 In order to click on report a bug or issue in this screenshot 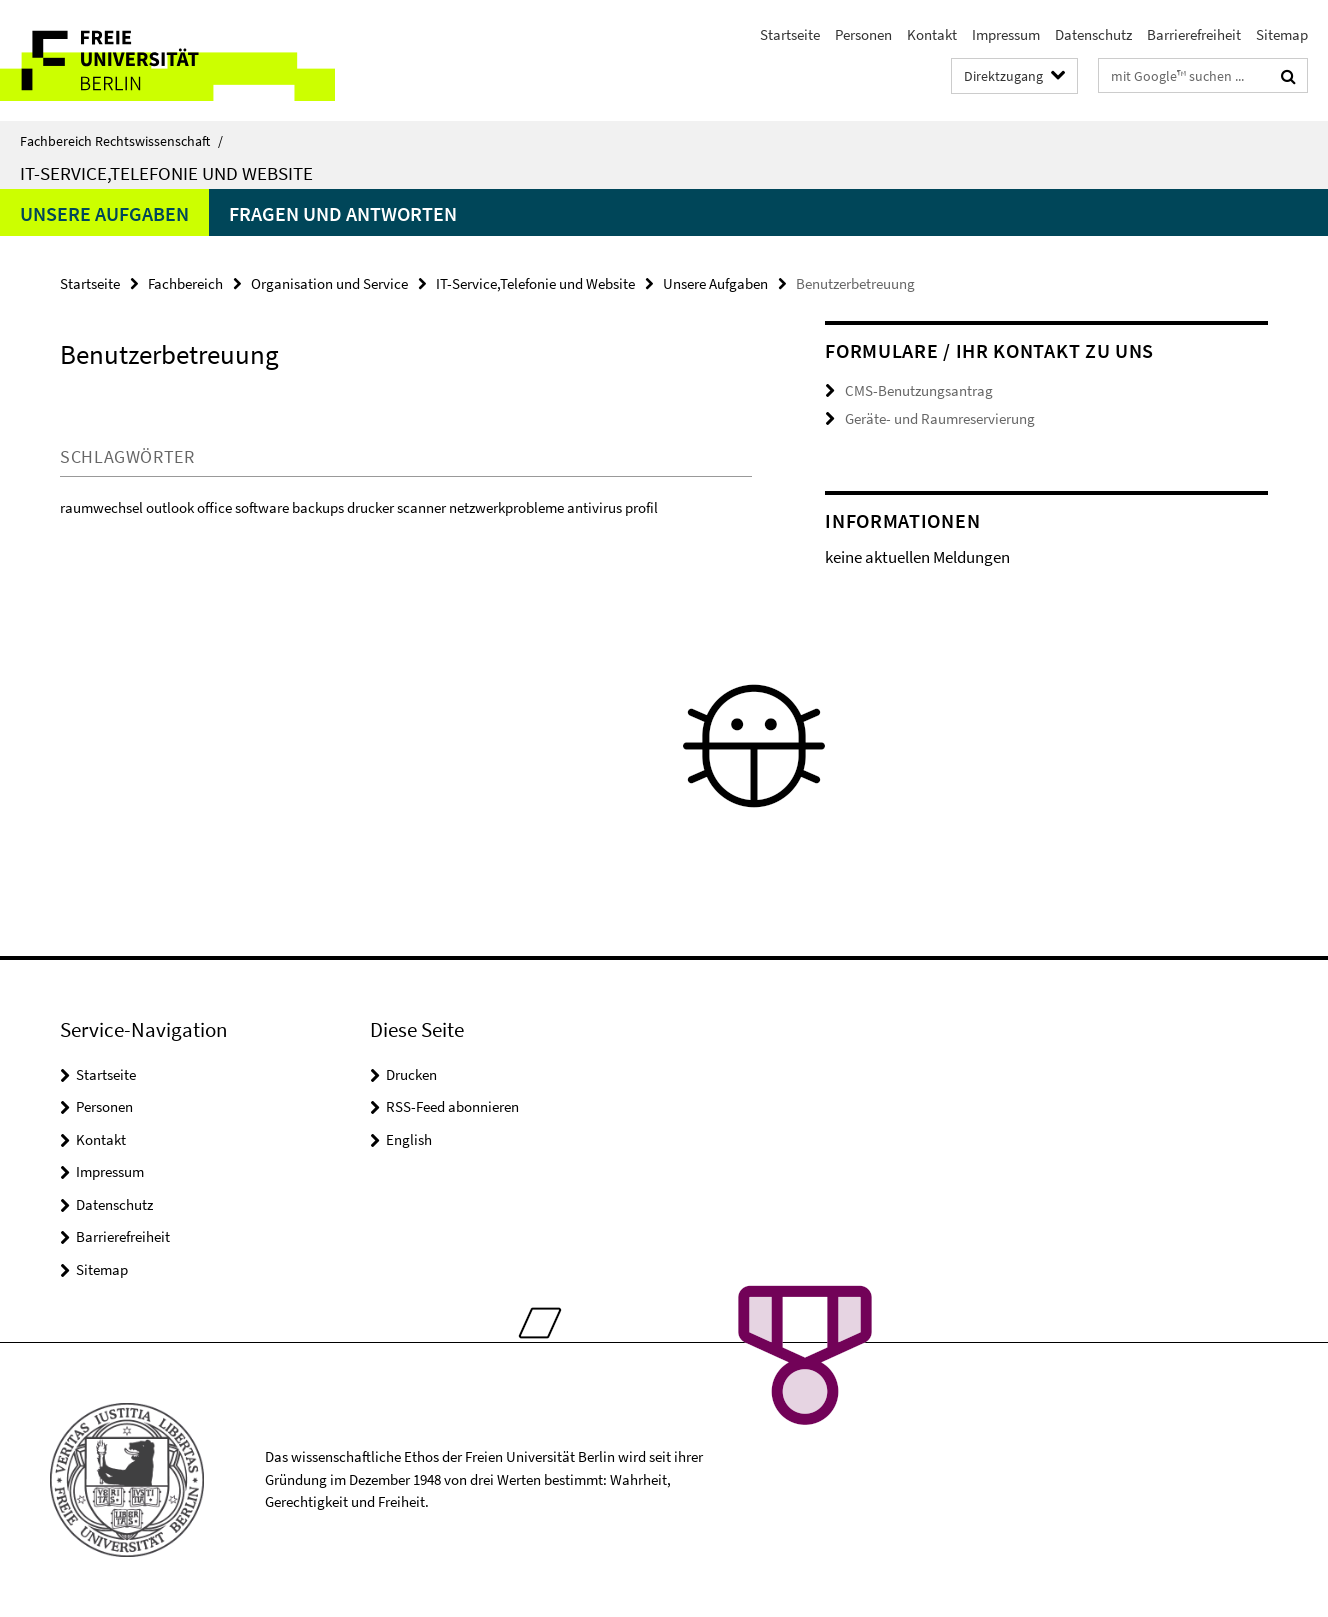, I will do `click(754, 746)`.